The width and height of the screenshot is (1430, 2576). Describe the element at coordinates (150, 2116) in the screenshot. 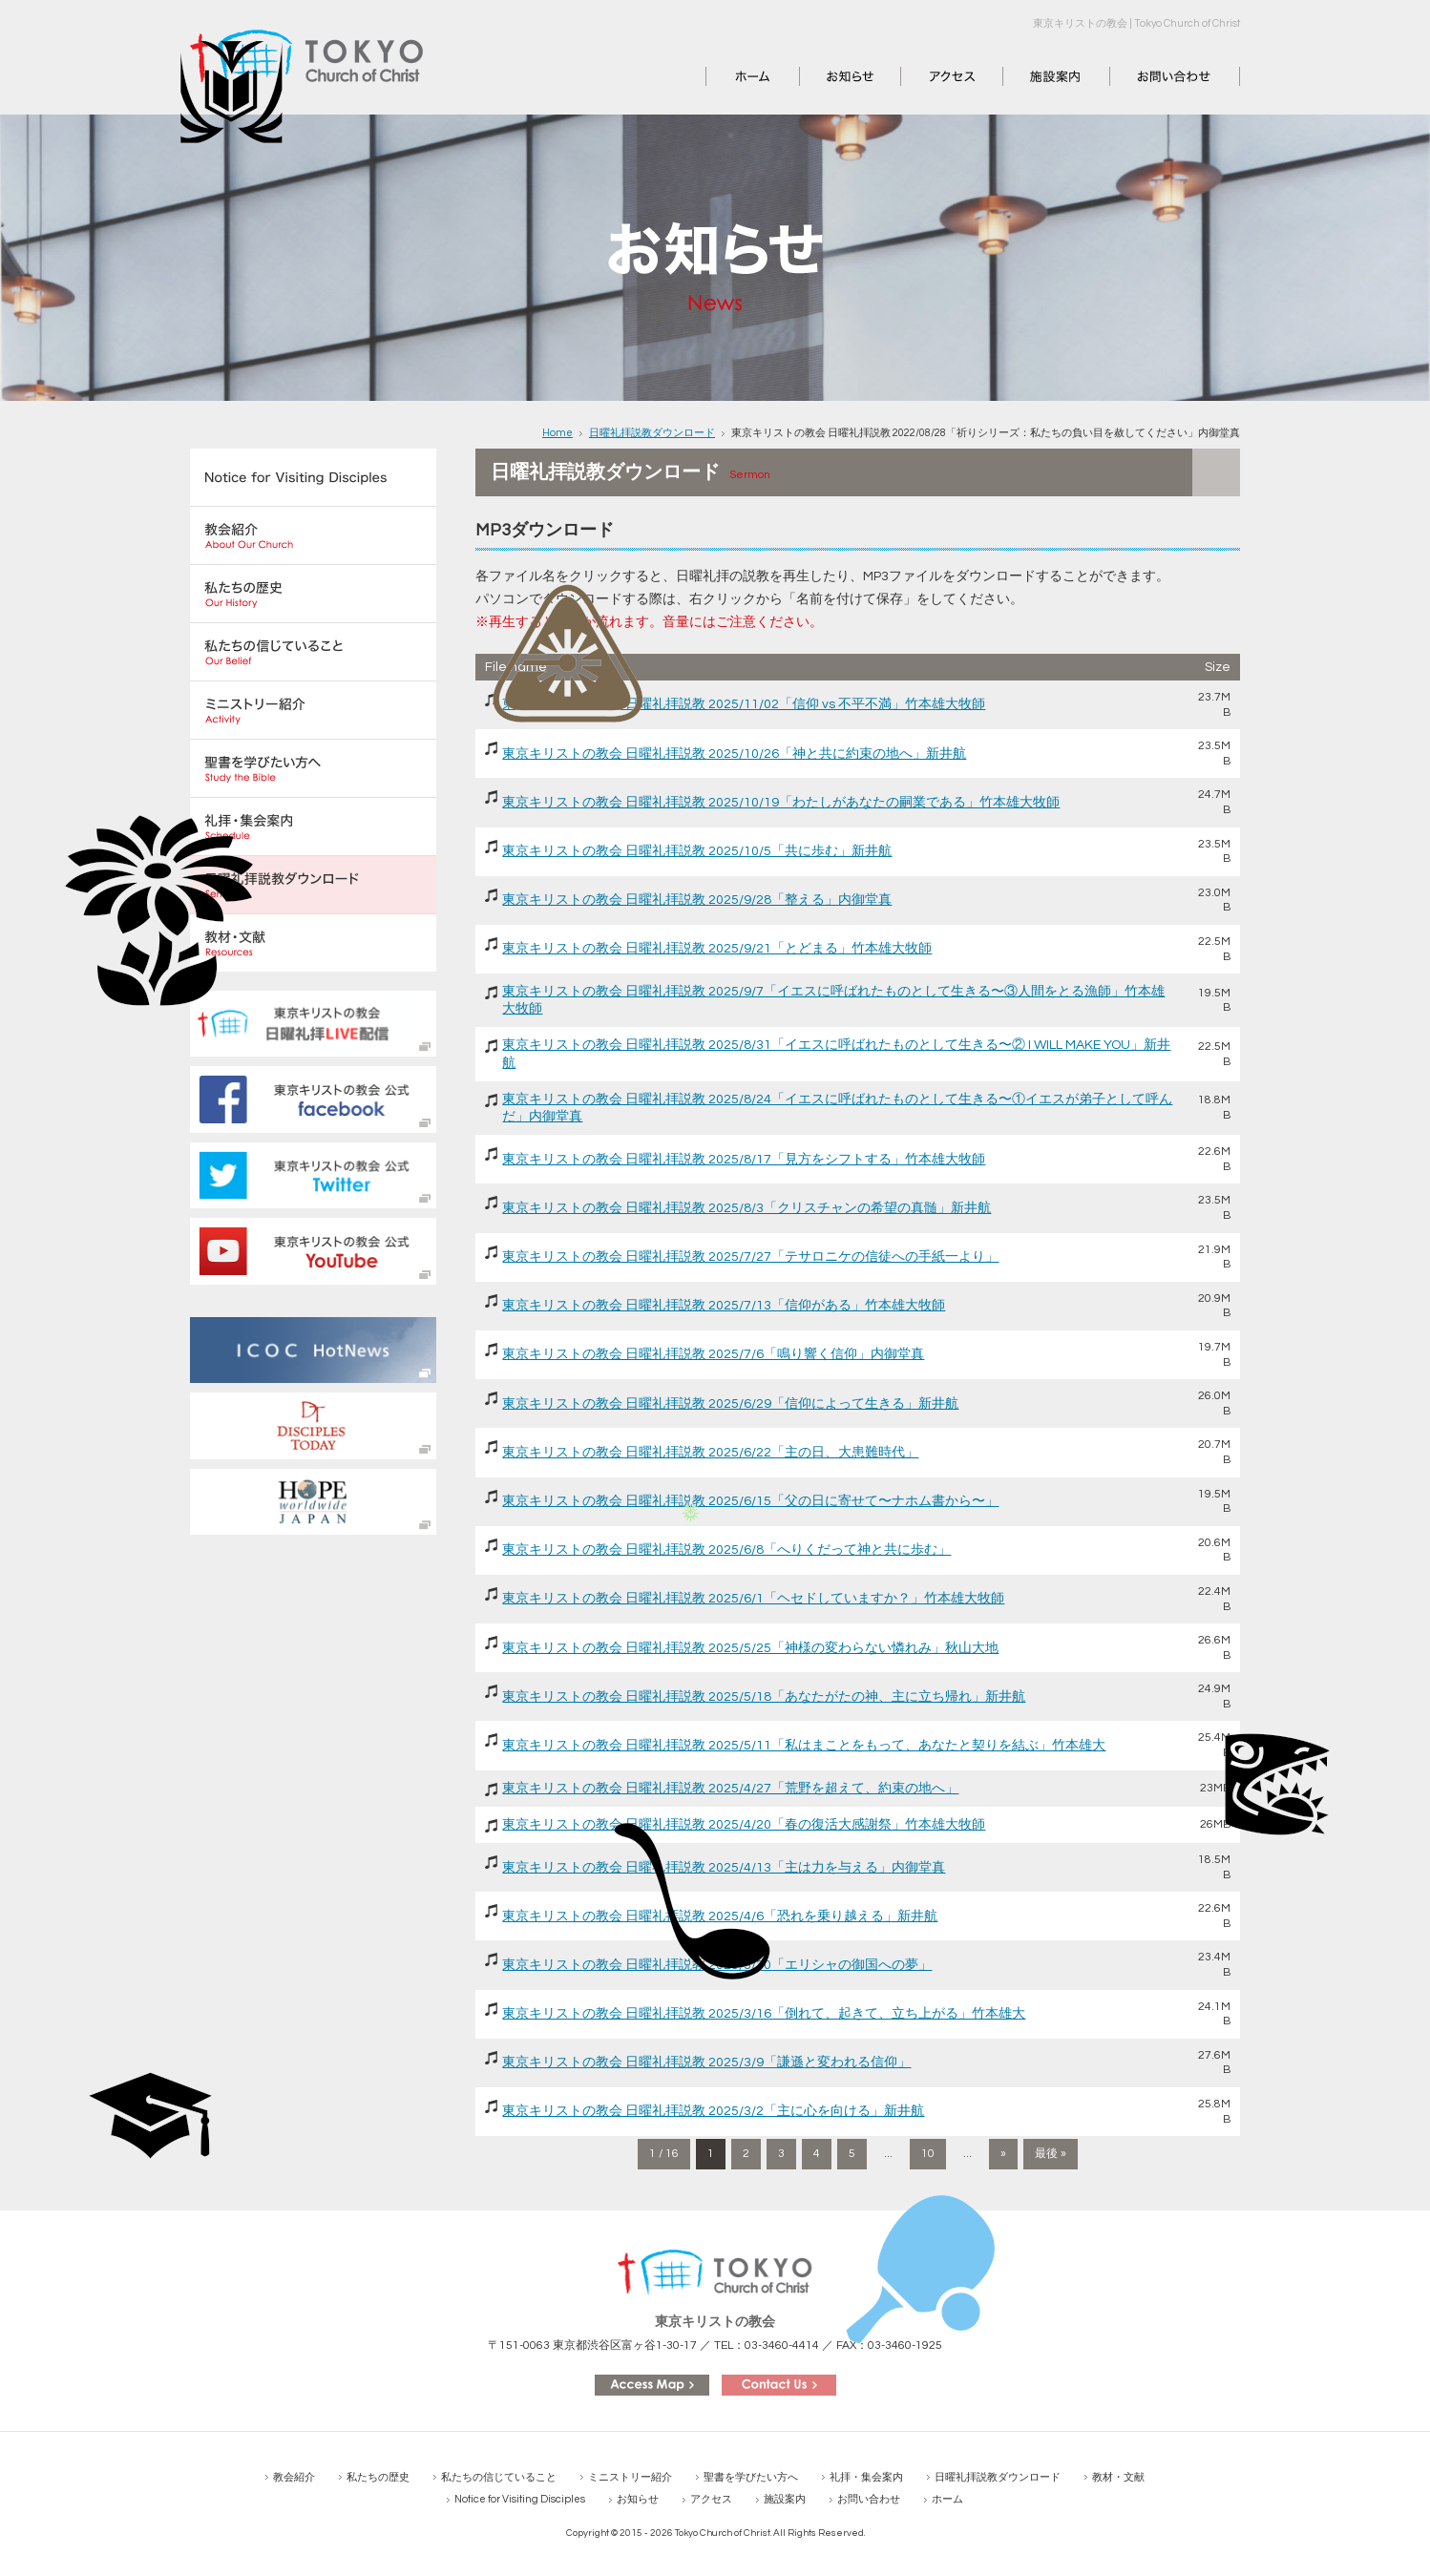

I see `access education or learning features` at that location.